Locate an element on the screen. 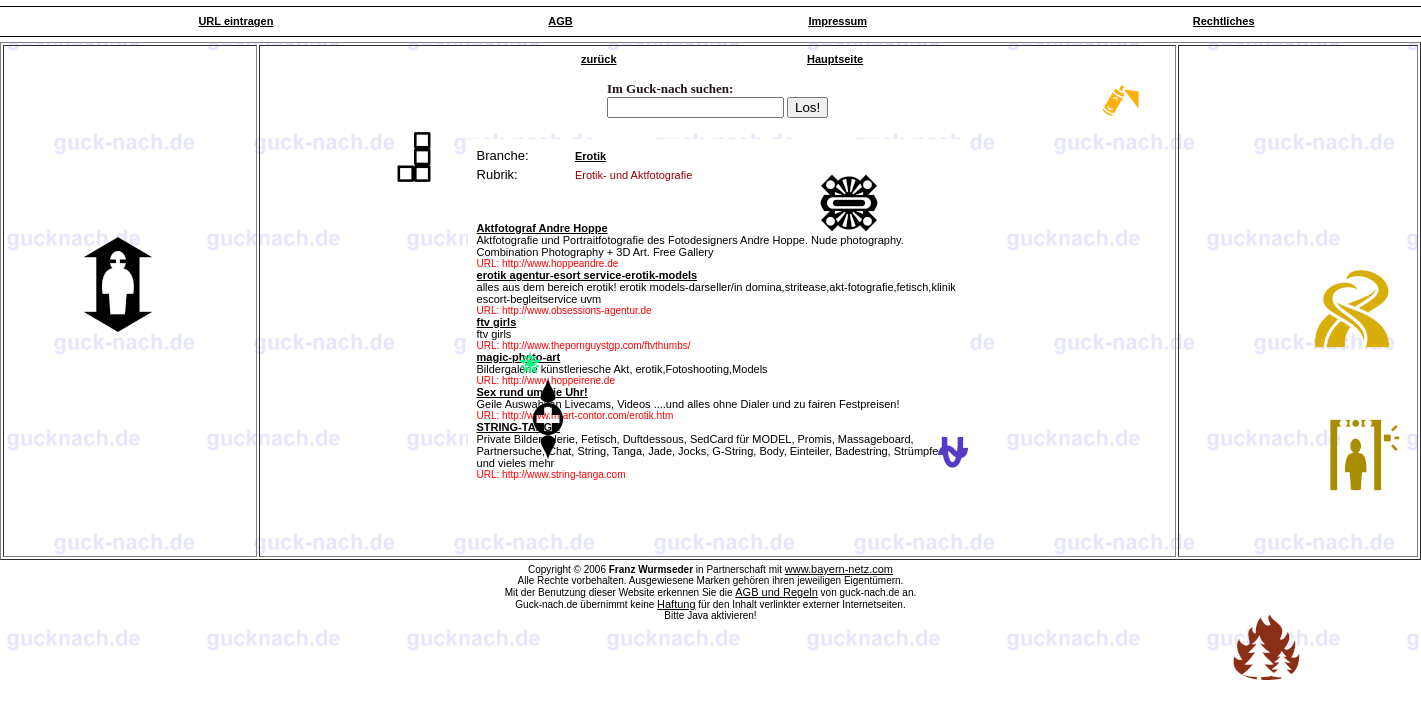  decorative tribal or aztec-style game badge is located at coordinates (849, 203).